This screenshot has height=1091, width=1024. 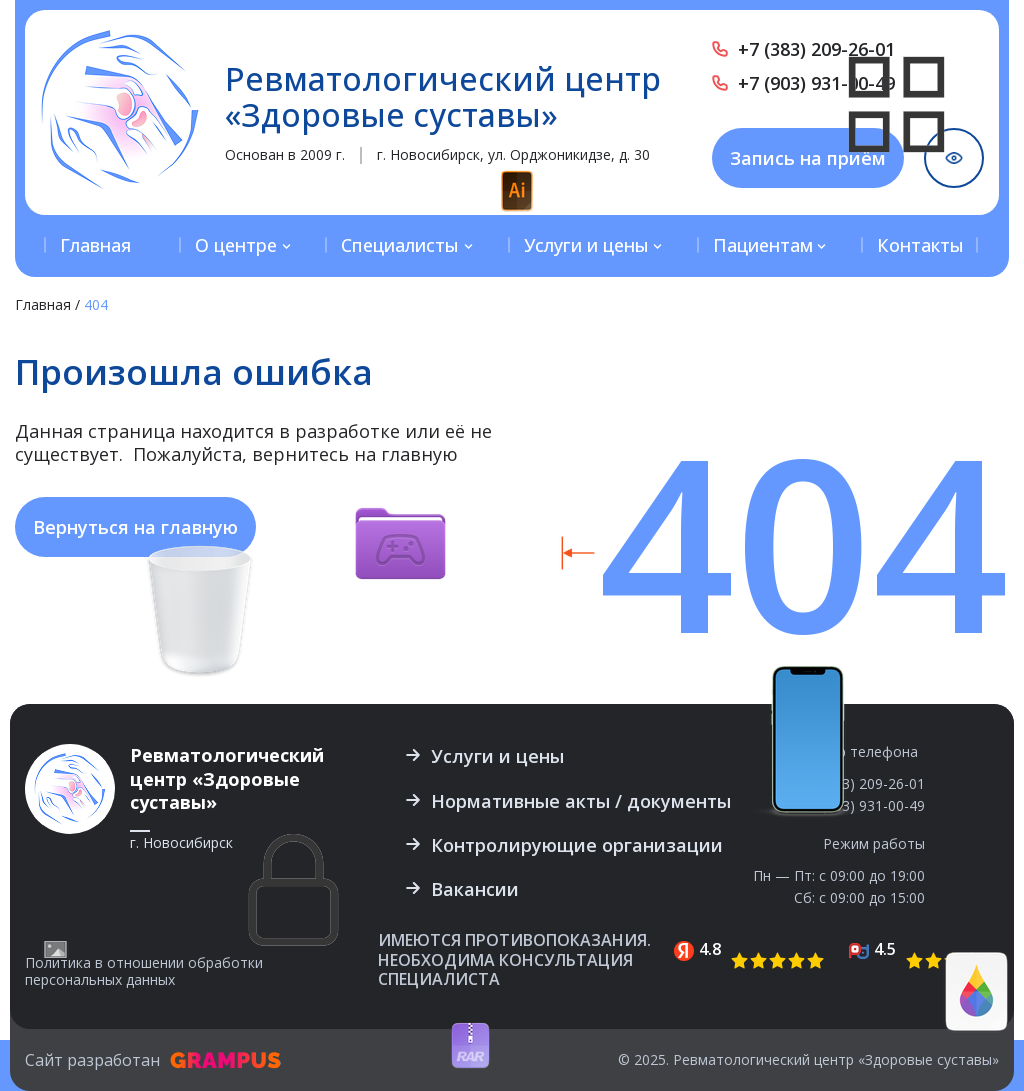 I want to click on an Adobe Illustrator file, so click(x=517, y=191).